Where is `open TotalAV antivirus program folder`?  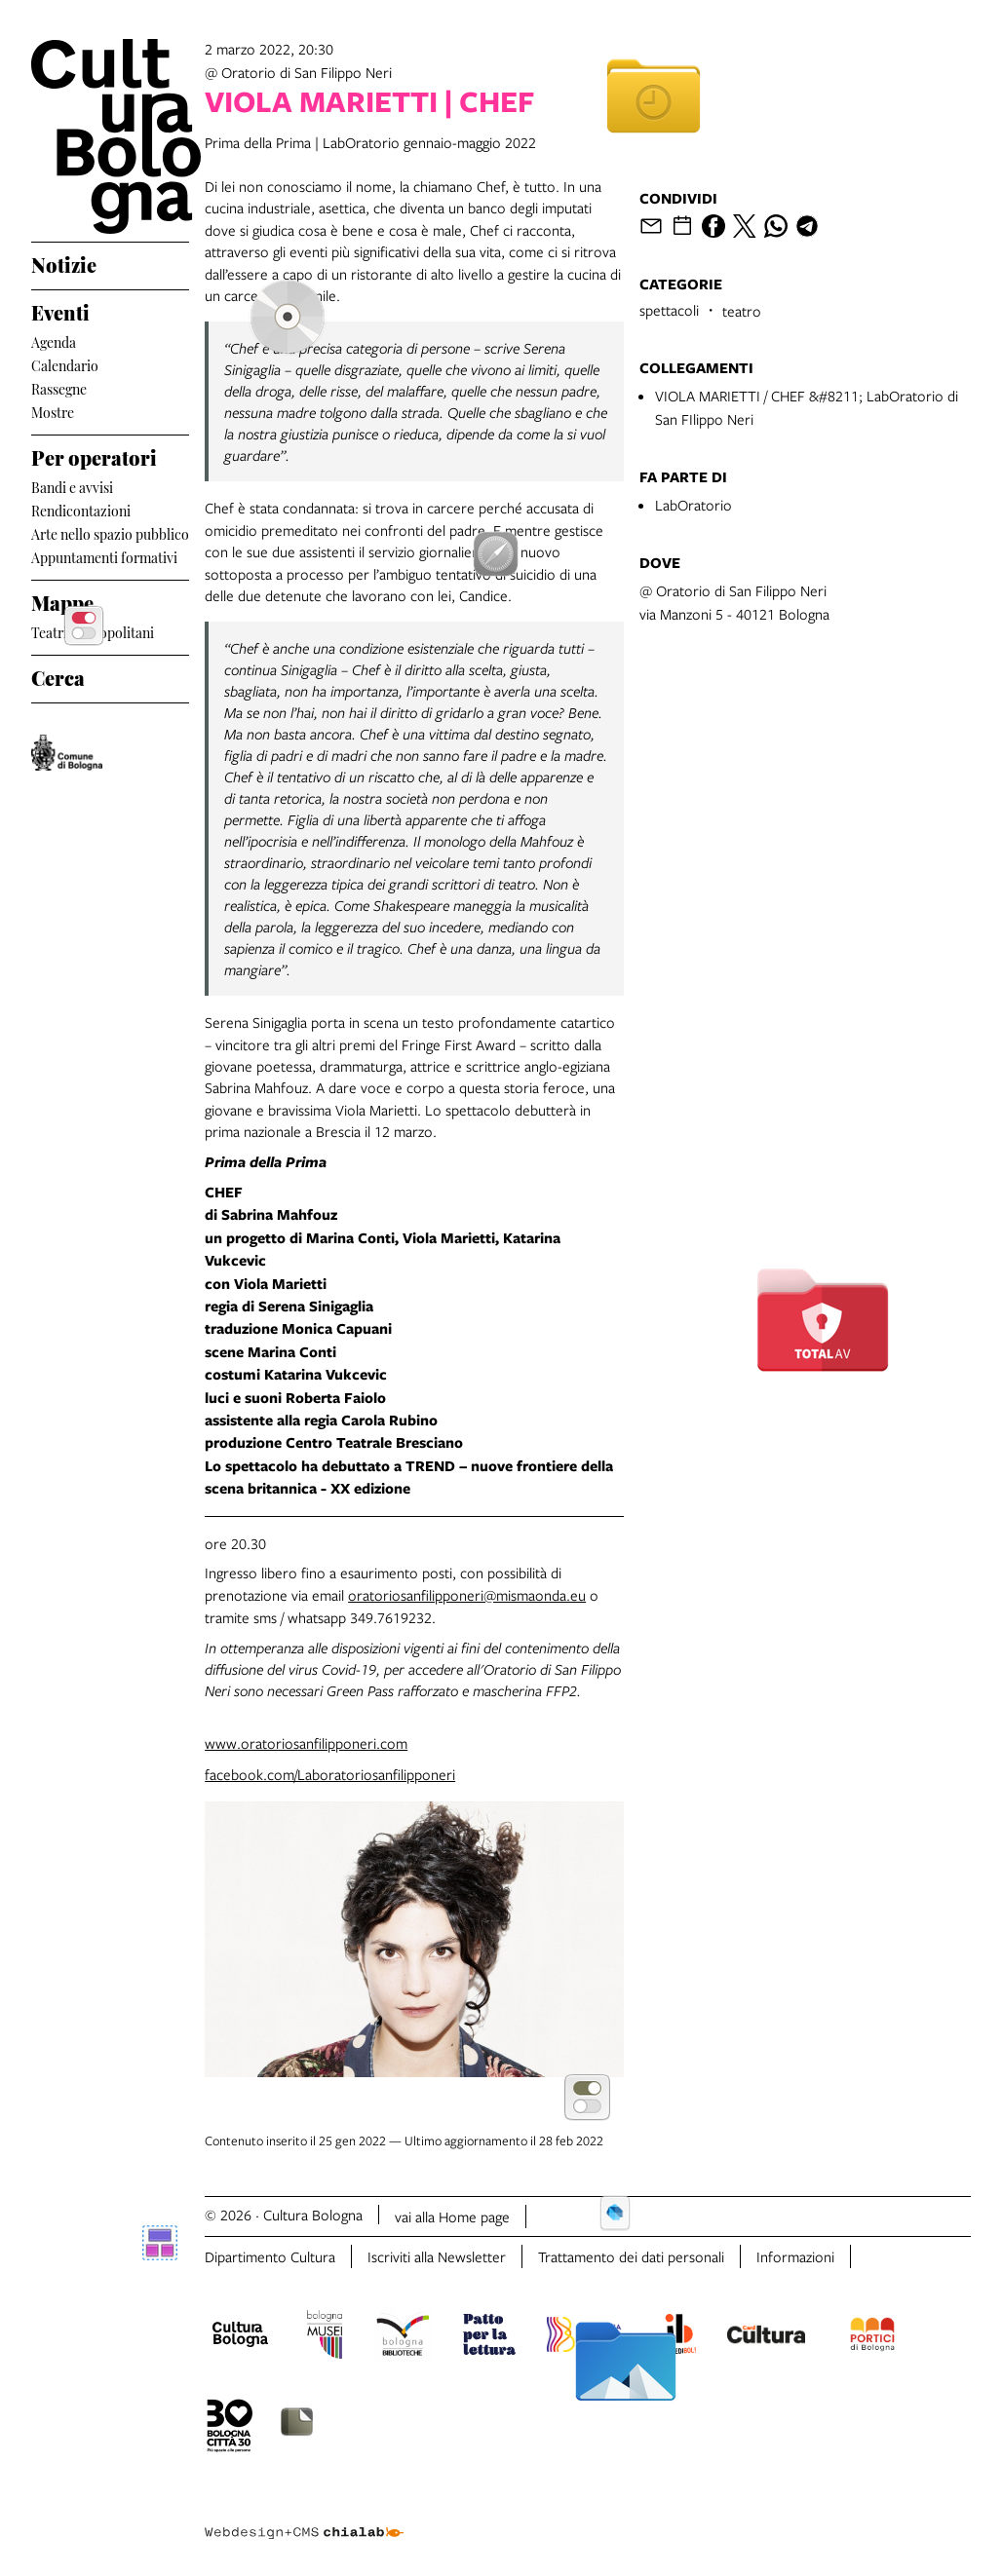 open TotalAV antivirus program folder is located at coordinates (822, 1323).